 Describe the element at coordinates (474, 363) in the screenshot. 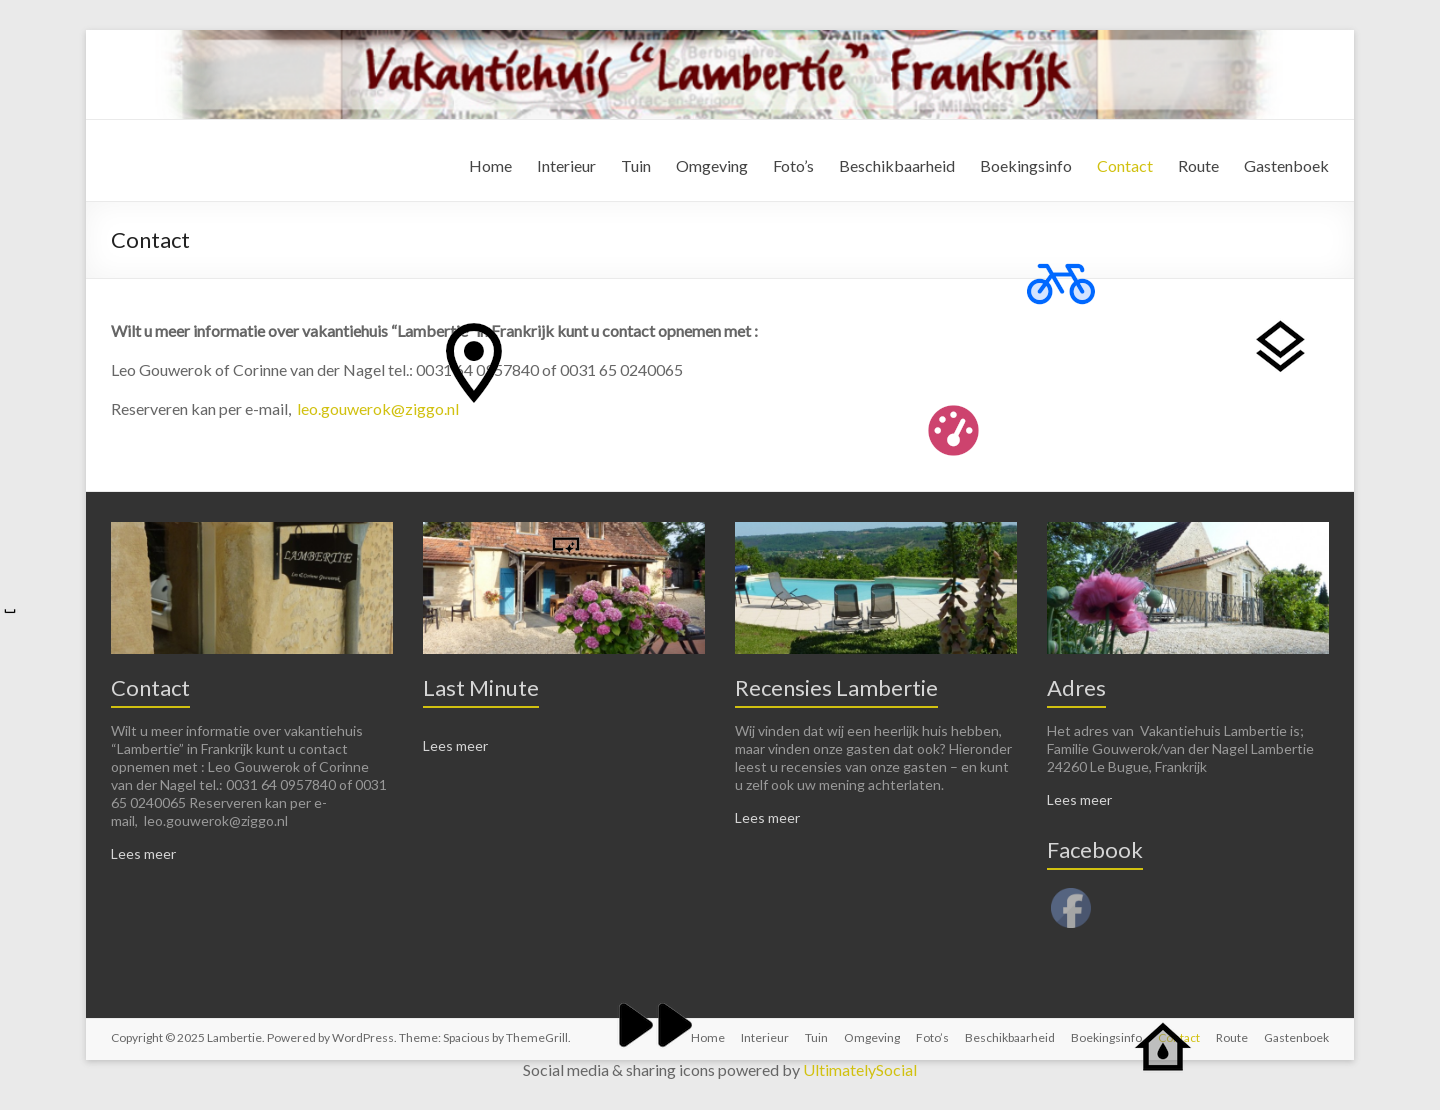

I see `view current location on map` at that location.